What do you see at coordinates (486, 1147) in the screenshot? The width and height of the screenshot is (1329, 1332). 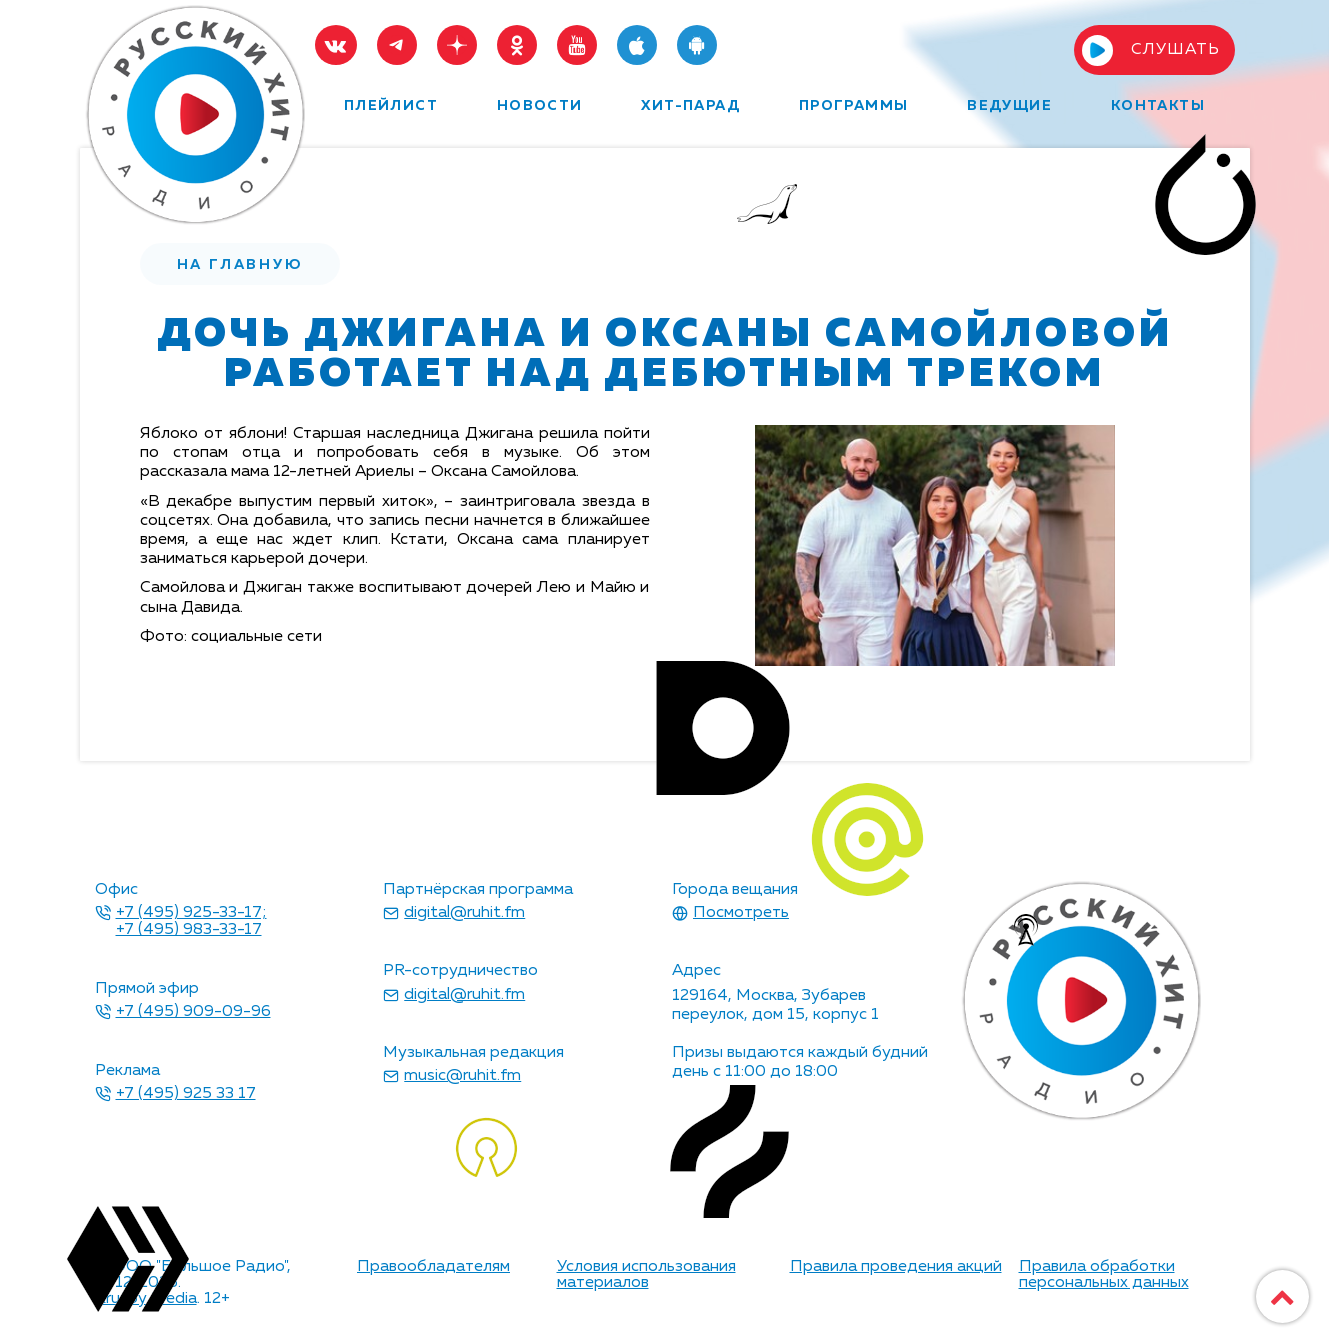 I see `open source initiative logo` at bounding box center [486, 1147].